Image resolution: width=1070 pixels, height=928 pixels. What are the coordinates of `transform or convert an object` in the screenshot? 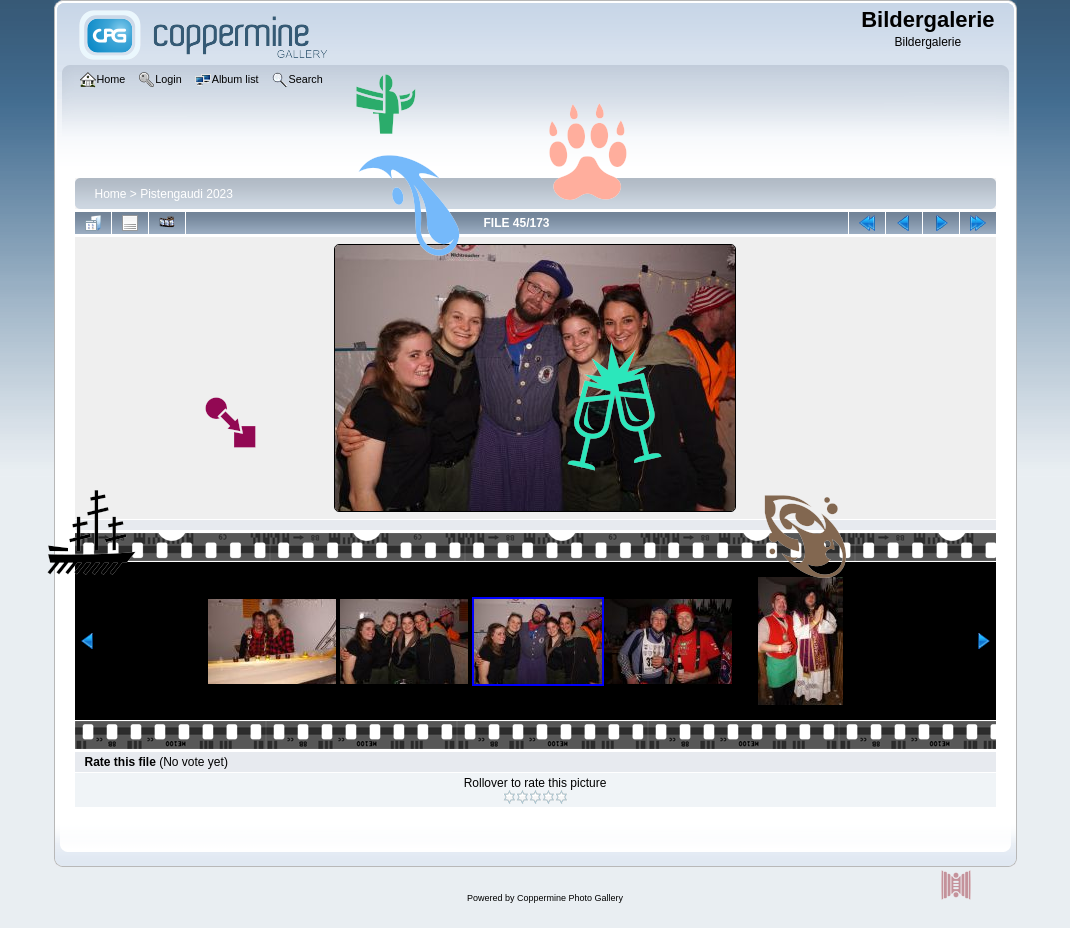 It's located at (230, 422).